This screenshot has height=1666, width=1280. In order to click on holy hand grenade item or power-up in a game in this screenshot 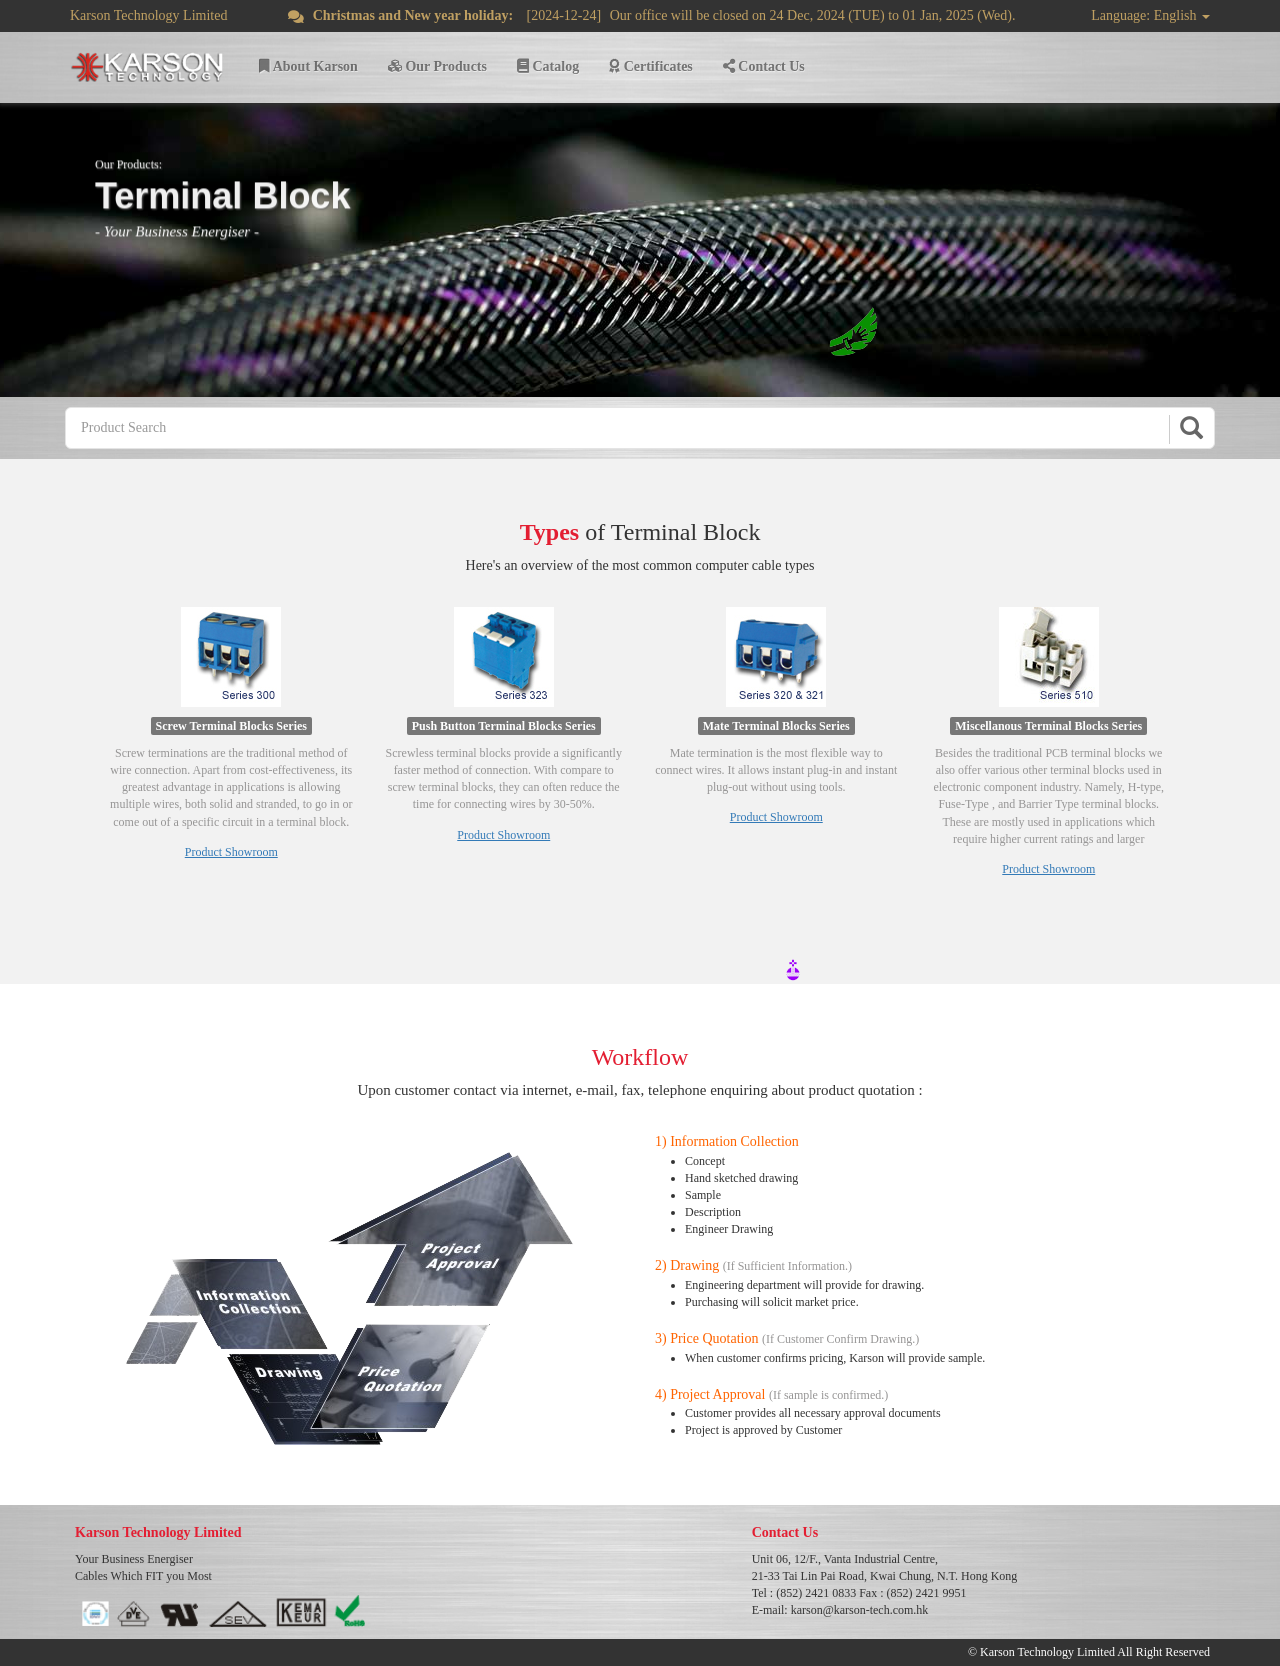, I will do `click(793, 970)`.